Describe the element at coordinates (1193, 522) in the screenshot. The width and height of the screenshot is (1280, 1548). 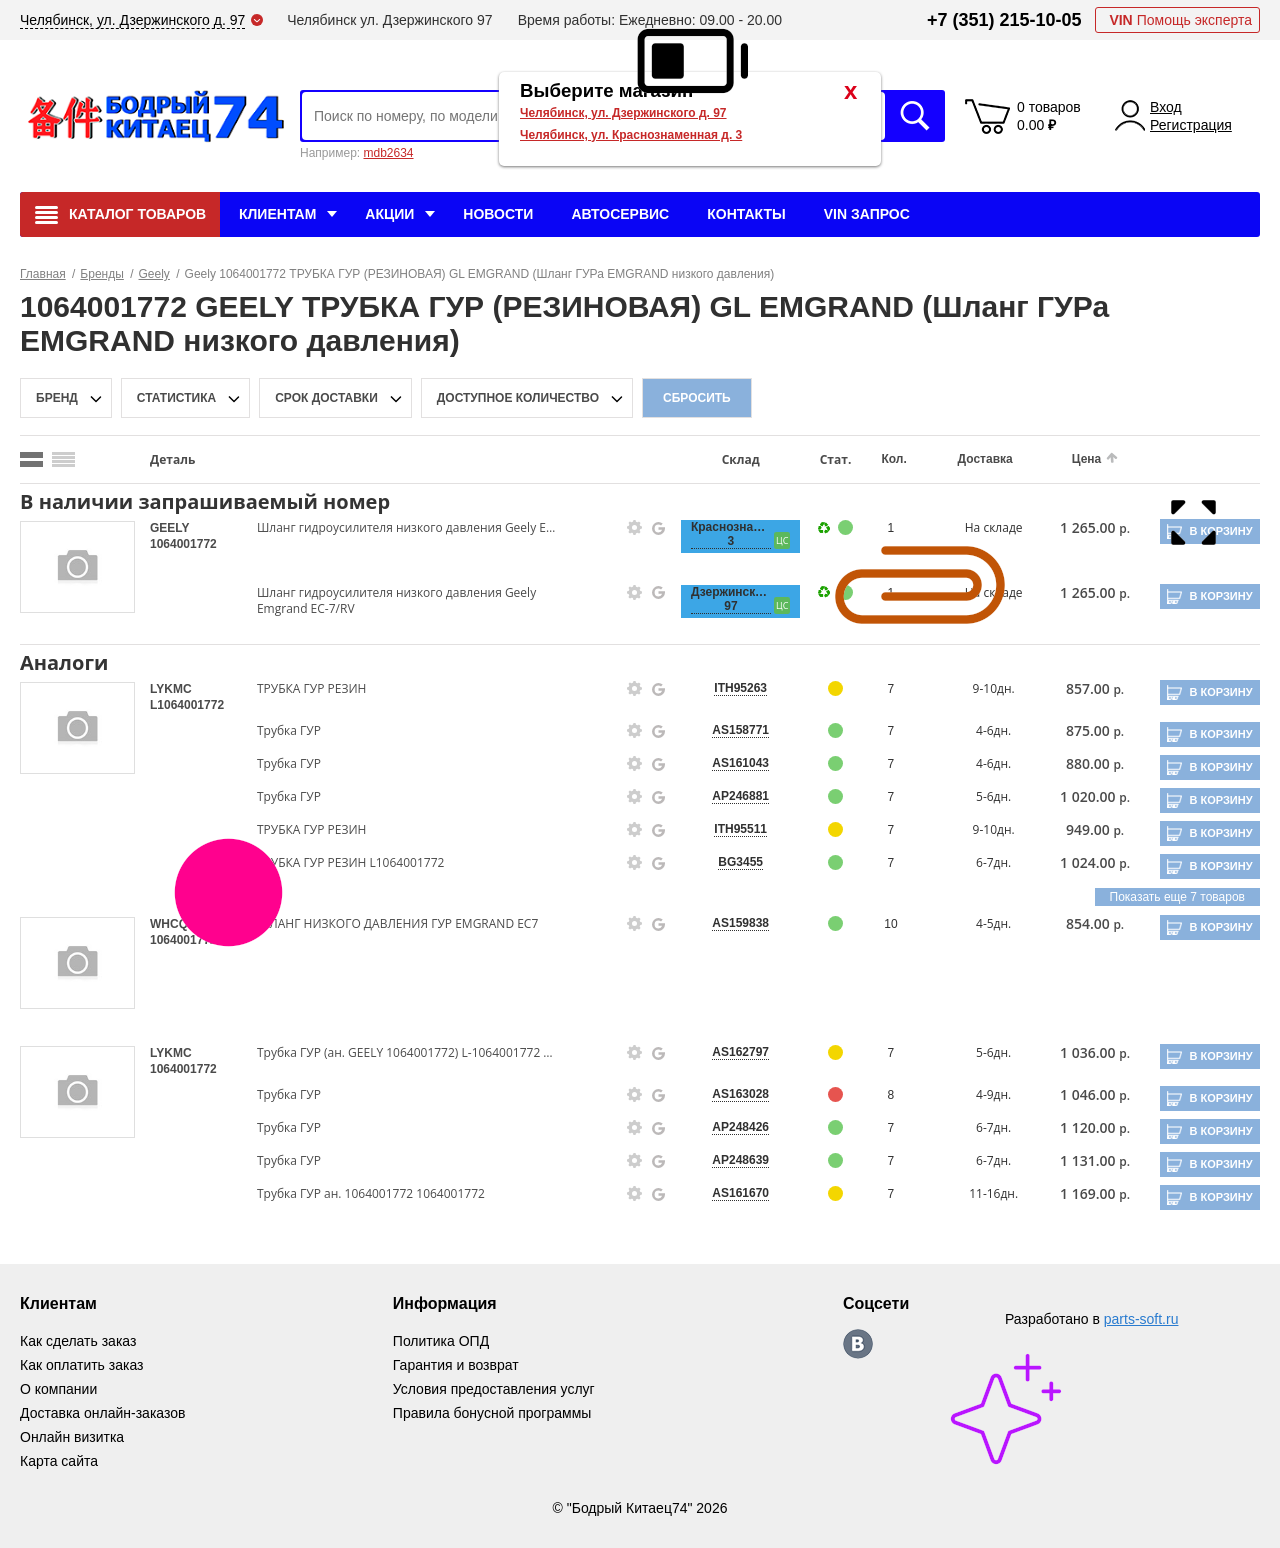
I see `expand to fullscreen mode` at that location.